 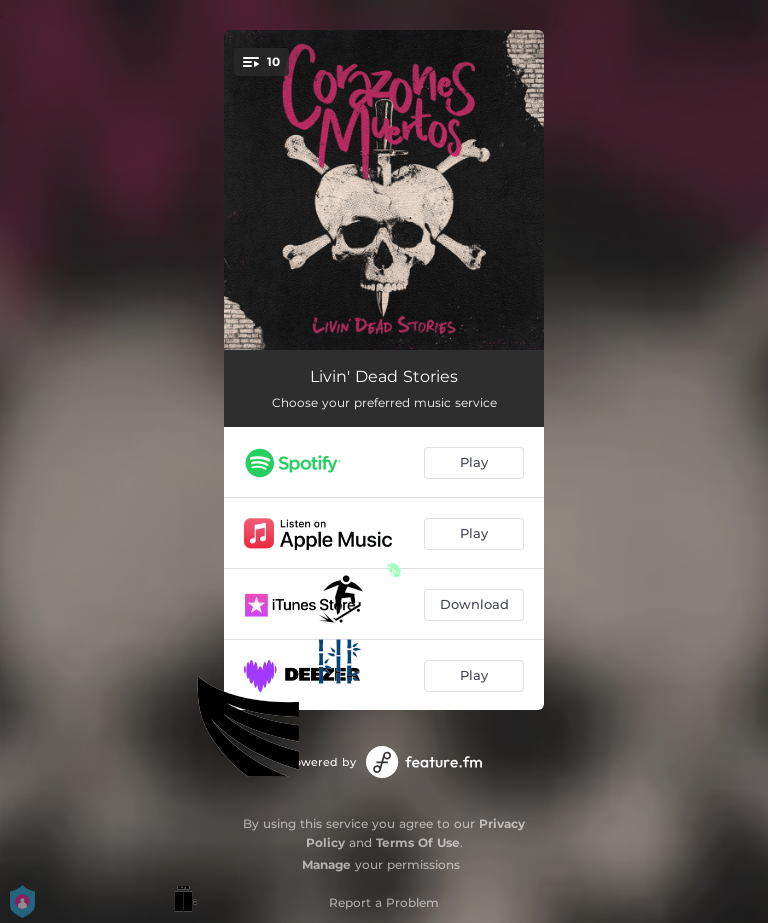 I want to click on represents a rock or stone resource in a game, so click(x=394, y=570).